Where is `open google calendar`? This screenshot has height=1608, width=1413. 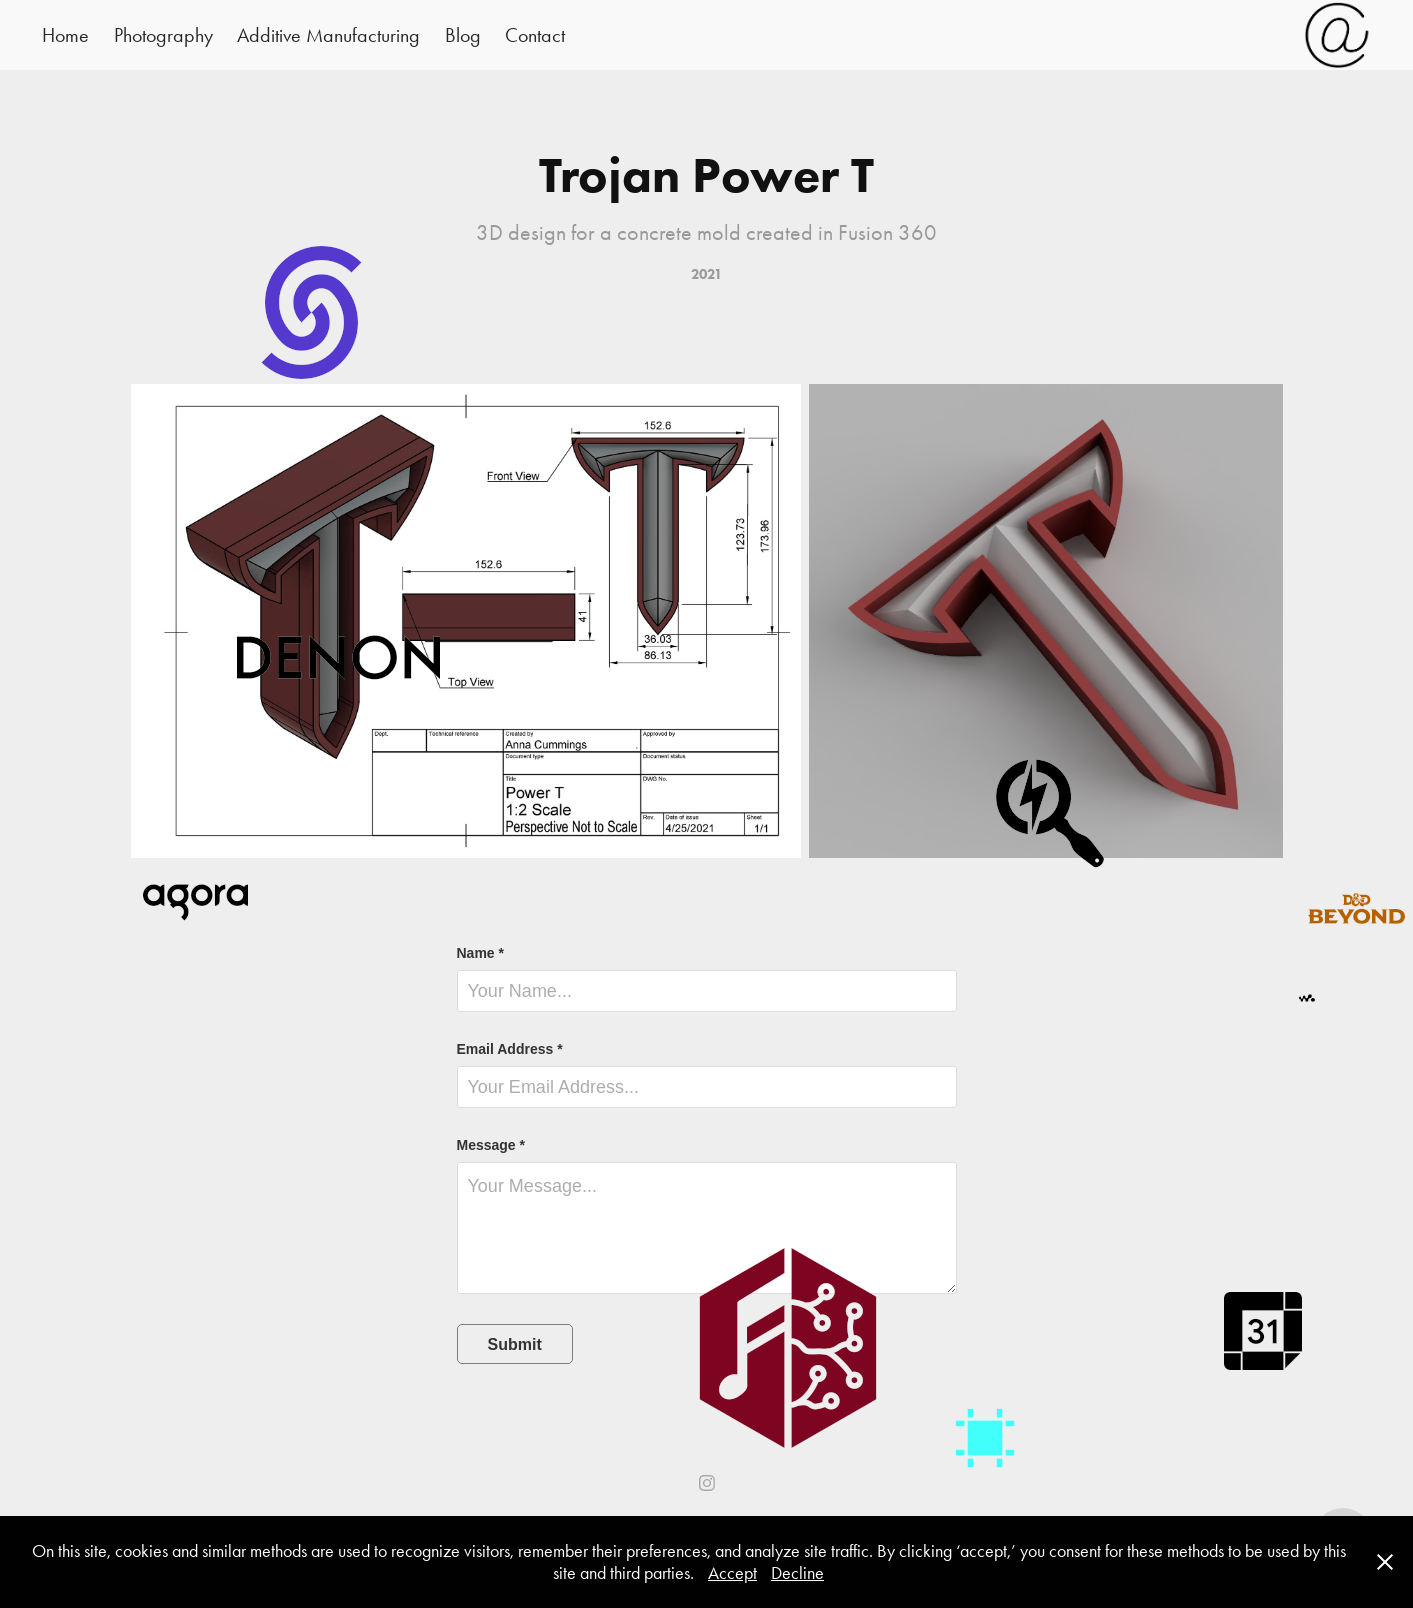 open google calendar is located at coordinates (1263, 1331).